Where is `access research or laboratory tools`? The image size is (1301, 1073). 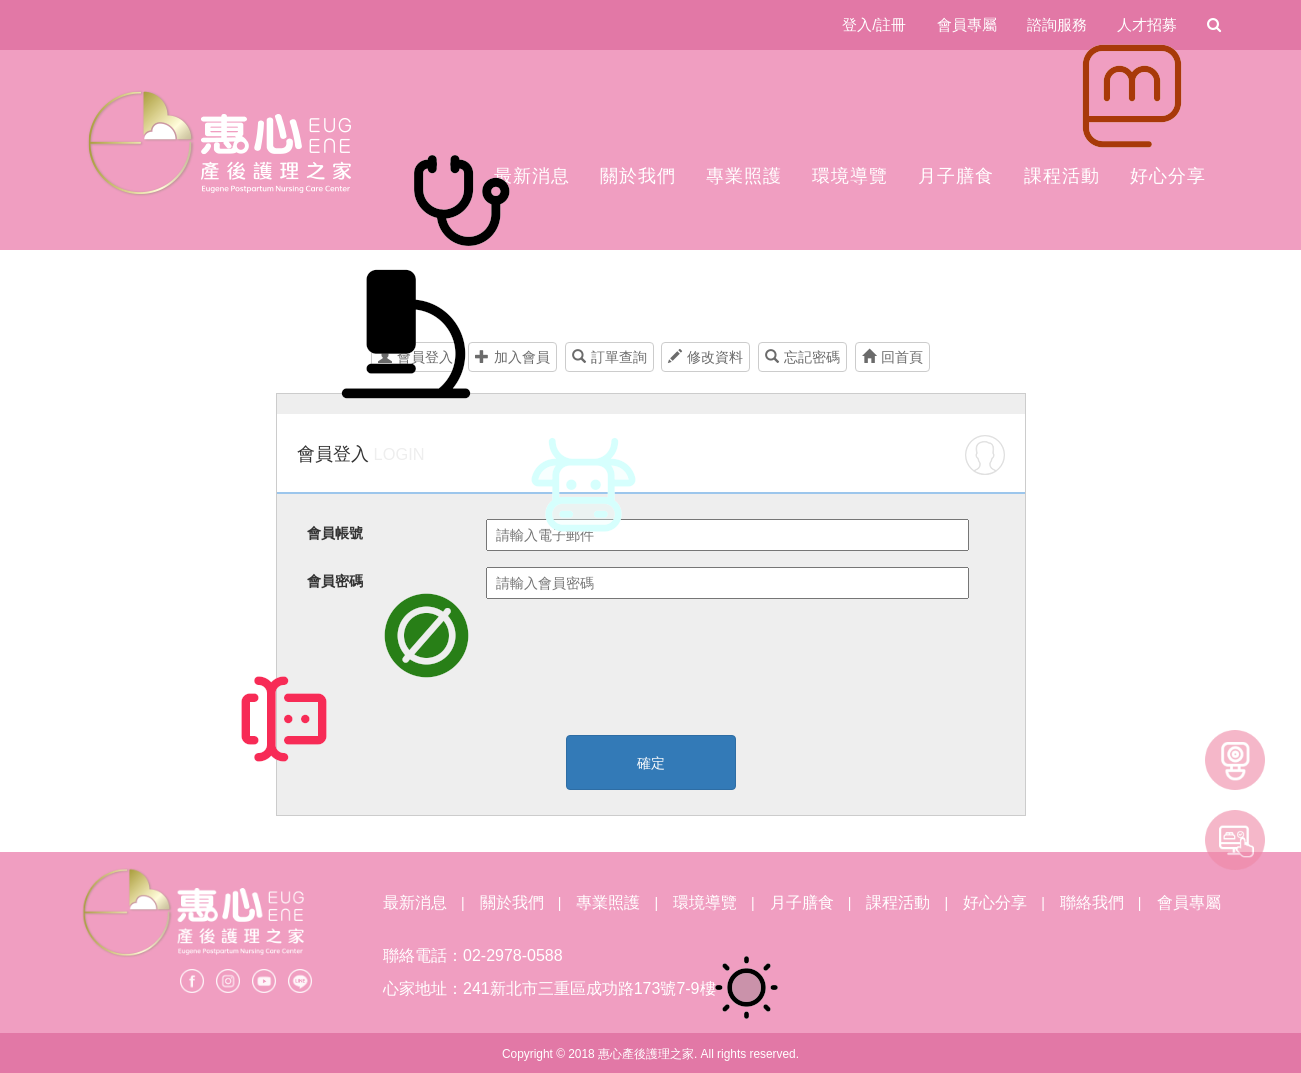 access research or laboratory tools is located at coordinates (406, 339).